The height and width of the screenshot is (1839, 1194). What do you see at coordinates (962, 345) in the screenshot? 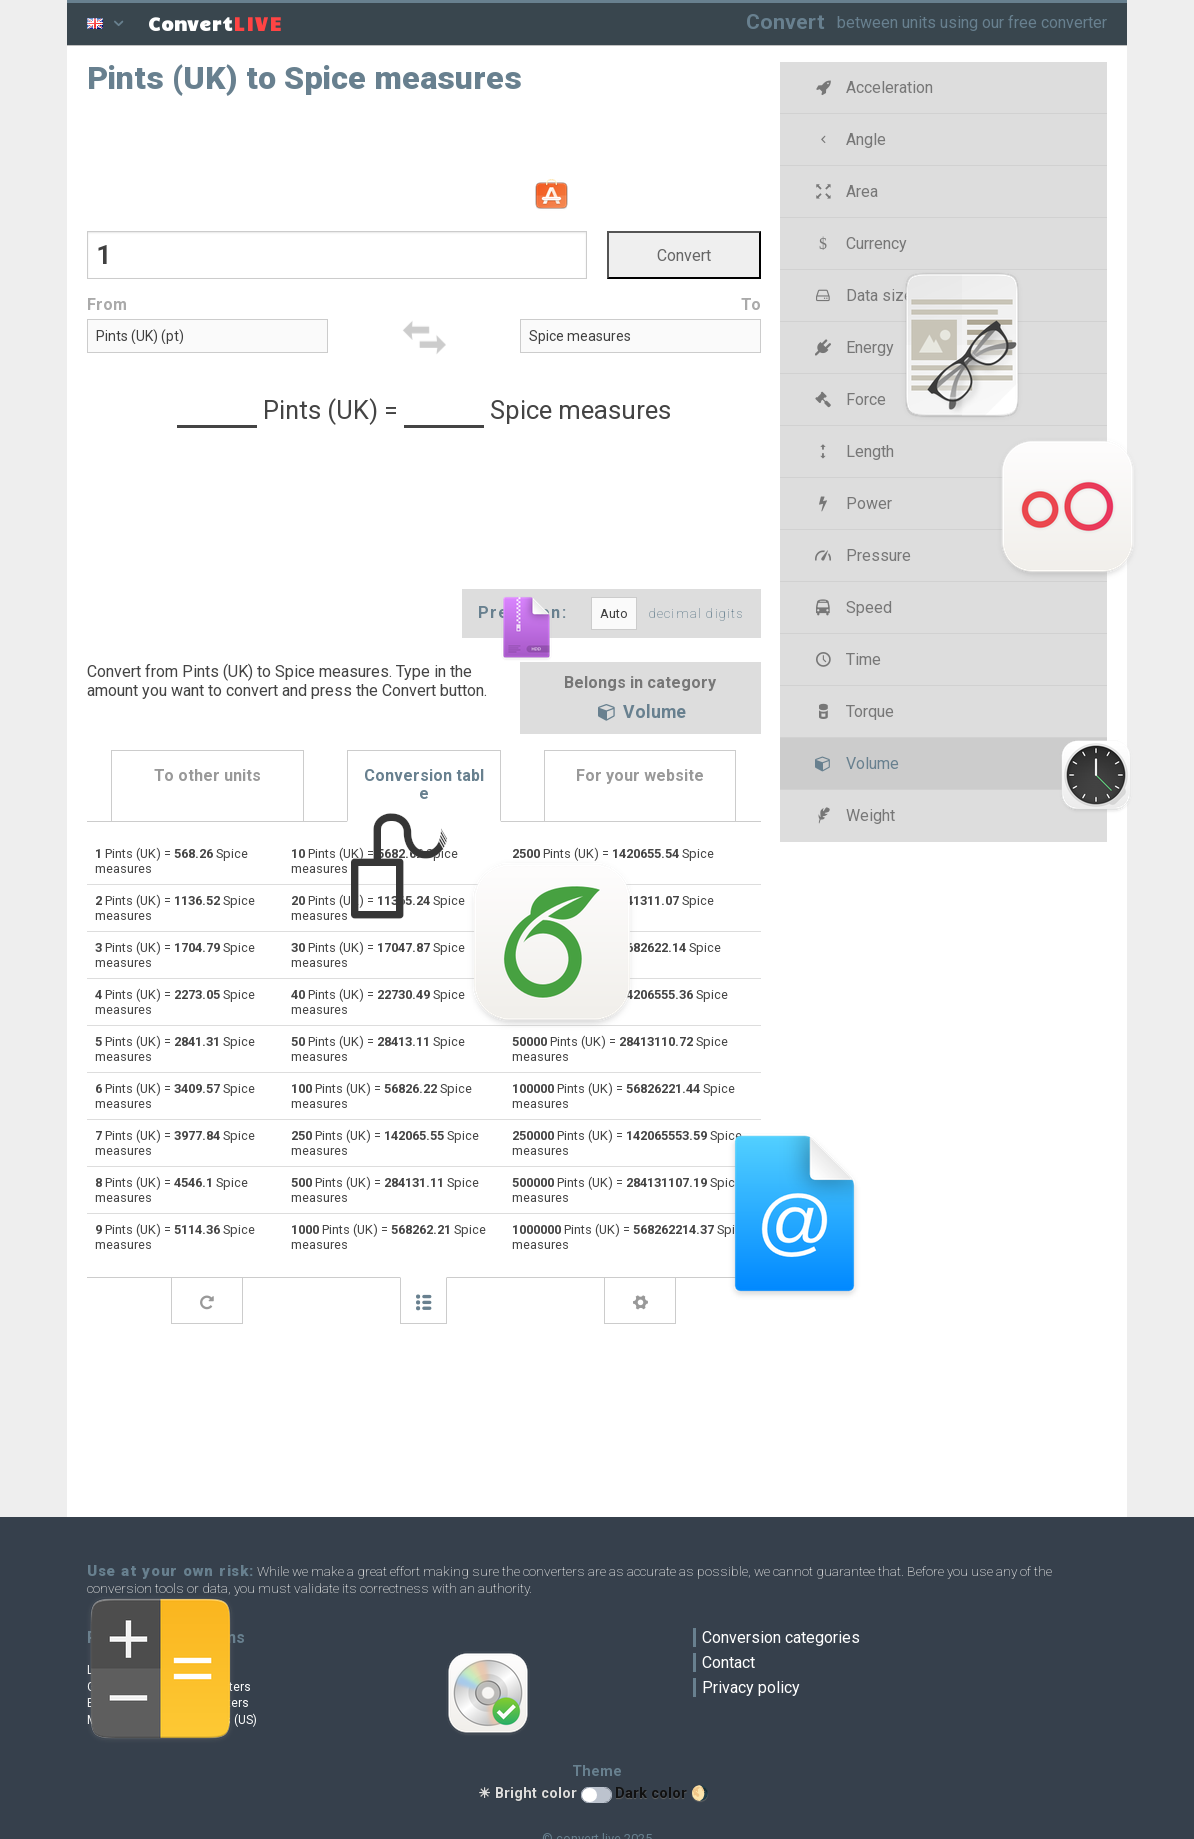
I see `open the documents app` at bounding box center [962, 345].